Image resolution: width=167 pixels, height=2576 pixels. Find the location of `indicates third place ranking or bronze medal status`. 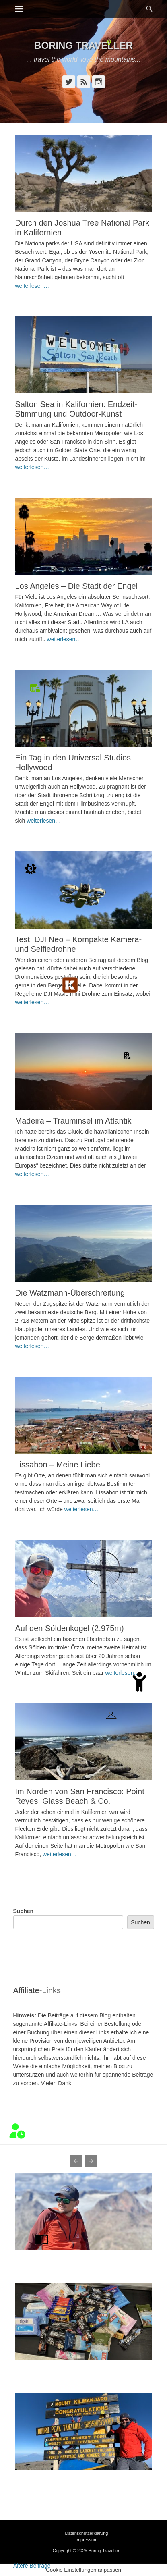

indicates third place ranking or bronze medal status is located at coordinates (31, 869).